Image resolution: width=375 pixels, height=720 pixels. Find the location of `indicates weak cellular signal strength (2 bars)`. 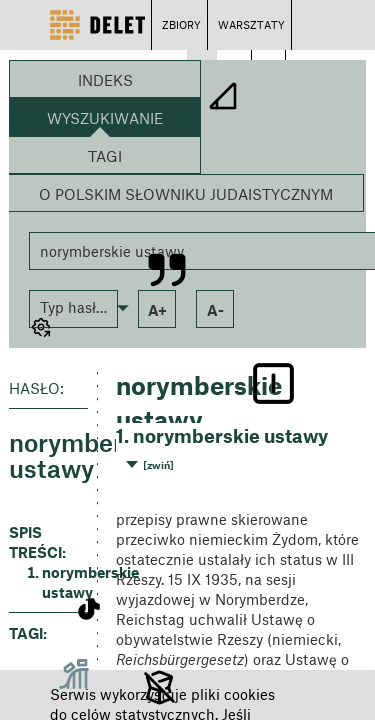

indicates weak cellular signal strength (2 bars) is located at coordinates (223, 96).